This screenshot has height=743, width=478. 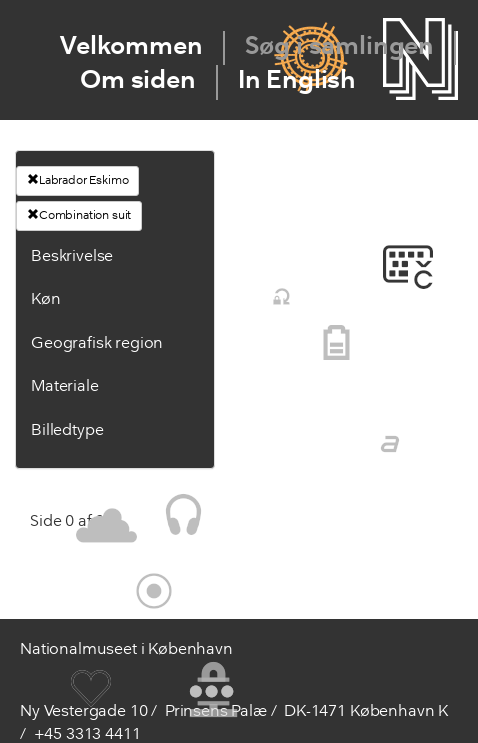 What do you see at coordinates (408, 264) in the screenshot?
I see `open on-screen keyboard settings` at bounding box center [408, 264].